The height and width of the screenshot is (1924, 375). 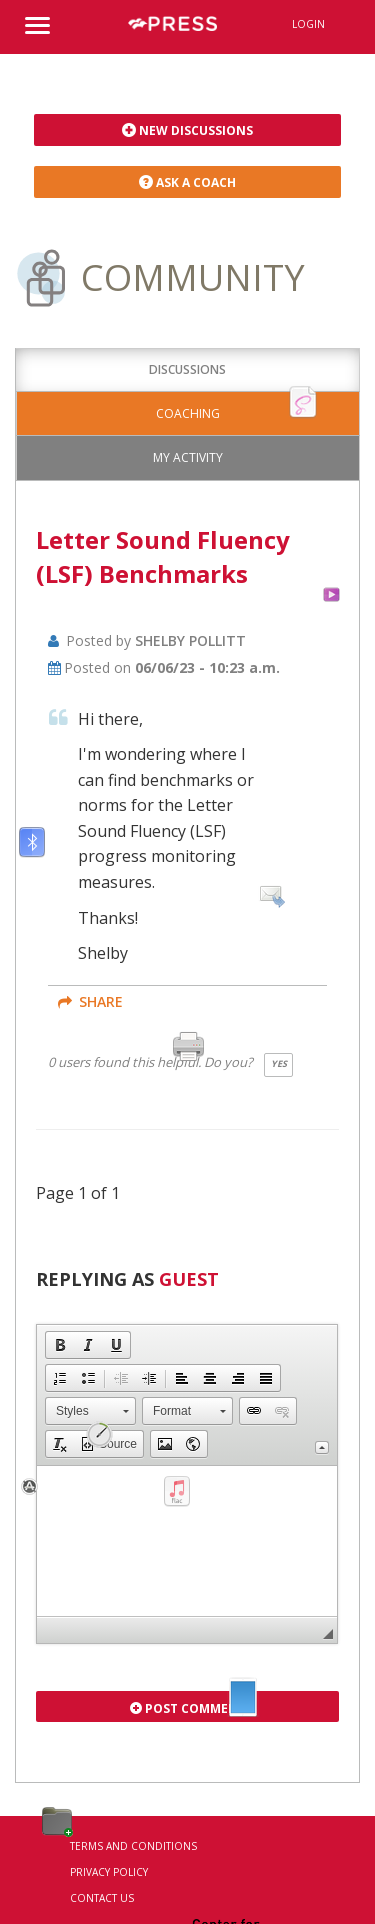 I want to click on a flac audio file, so click(x=177, y=1491).